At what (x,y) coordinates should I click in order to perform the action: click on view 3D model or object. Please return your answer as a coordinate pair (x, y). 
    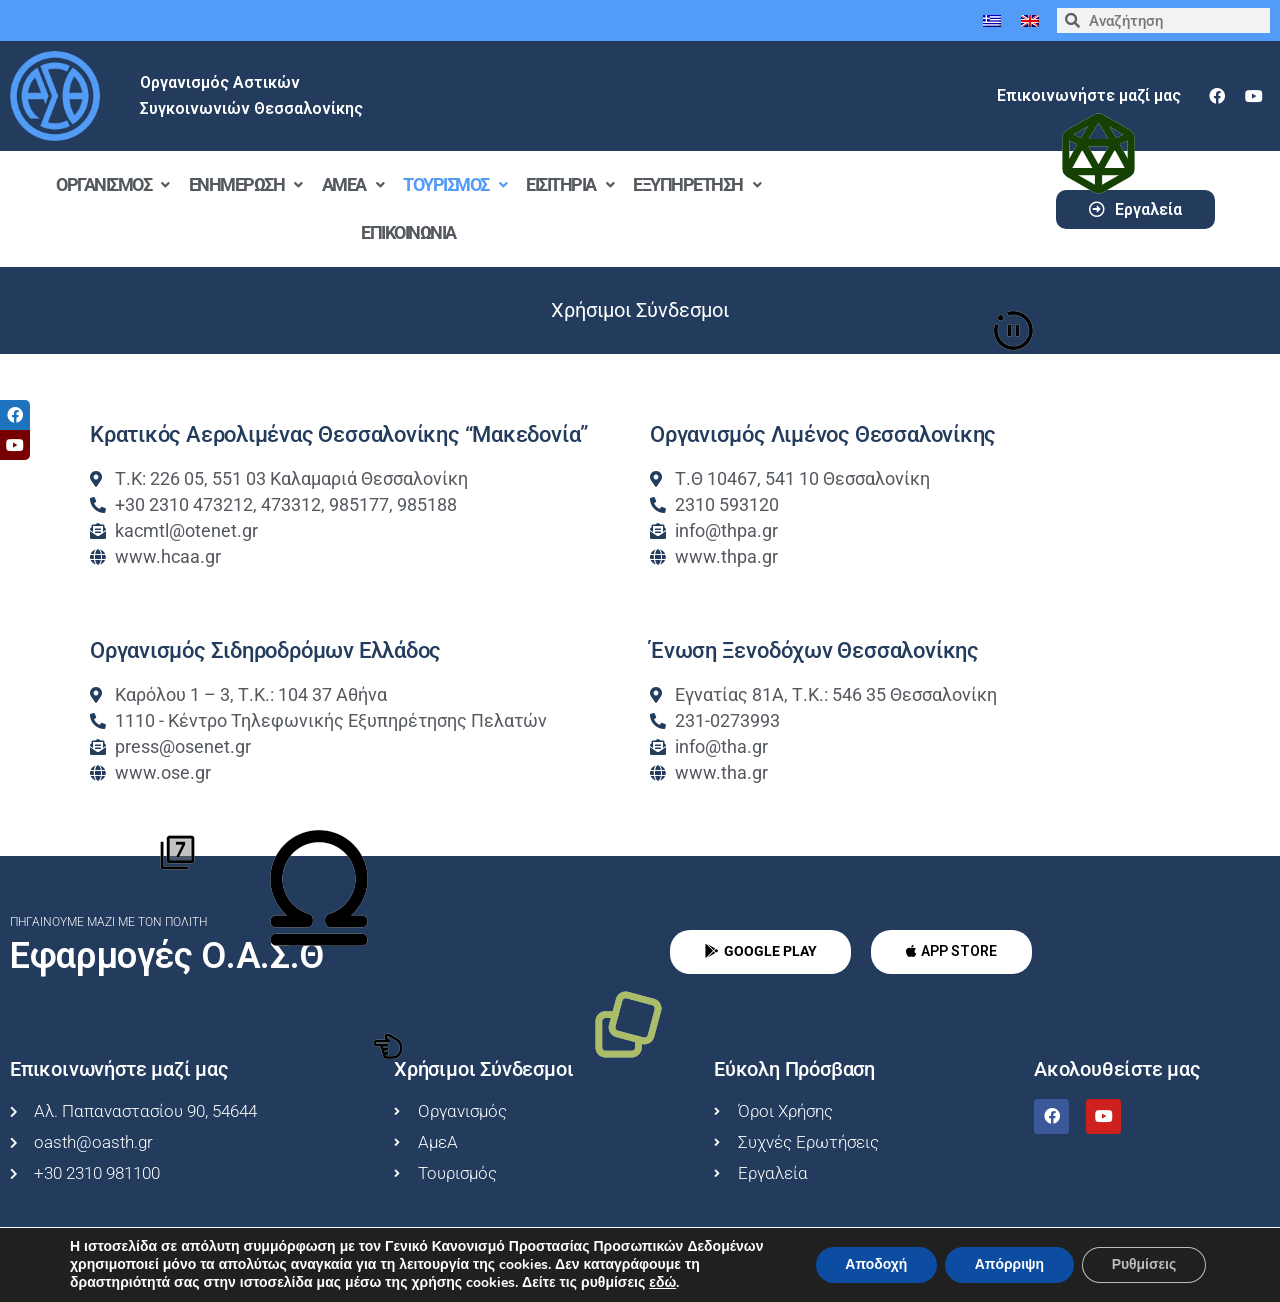
    Looking at the image, I should click on (1098, 153).